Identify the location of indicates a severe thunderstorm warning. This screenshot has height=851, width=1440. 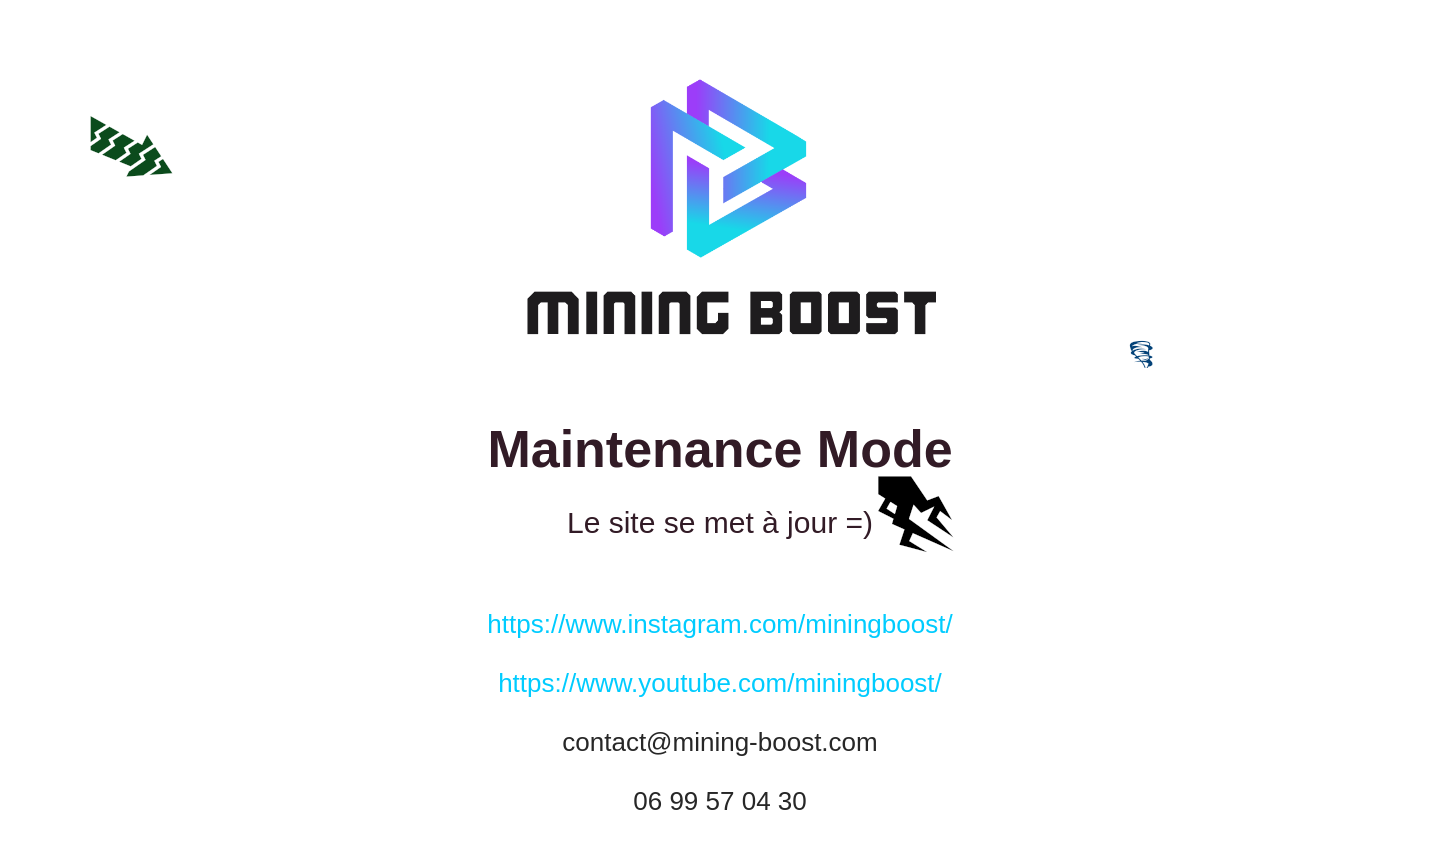
(915, 514).